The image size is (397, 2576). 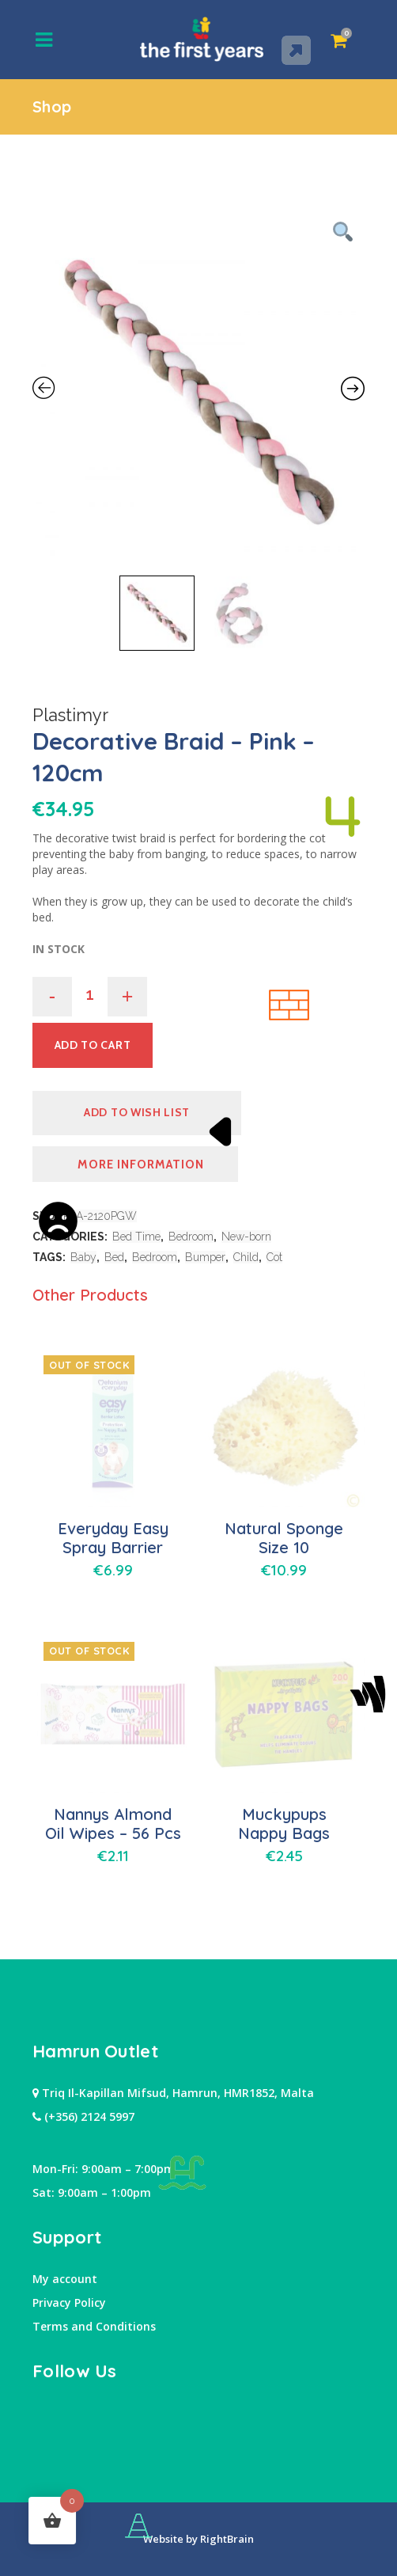 I want to click on access google wallet for payments, so click(x=368, y=1694).